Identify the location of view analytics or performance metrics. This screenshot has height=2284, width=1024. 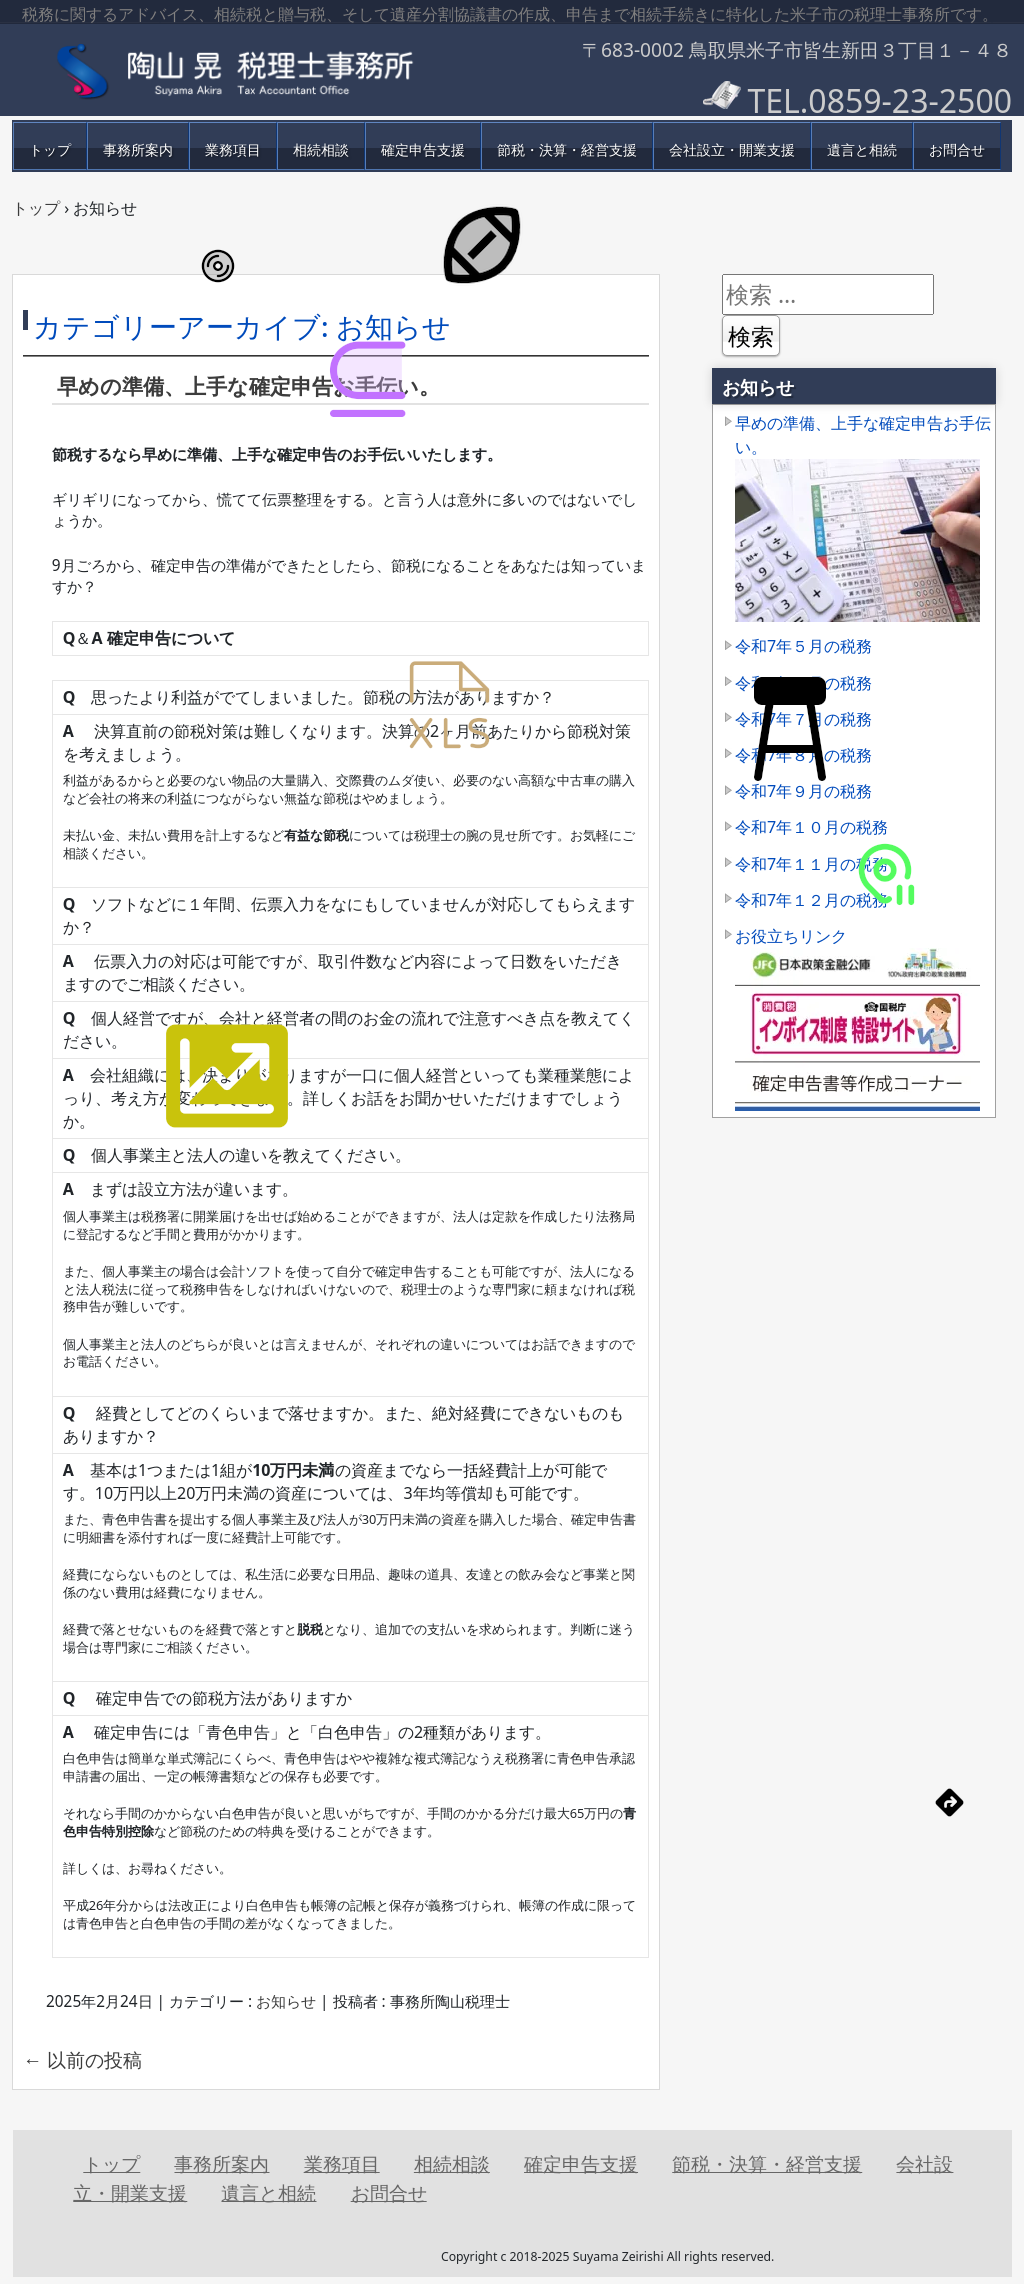
(227, 1076).